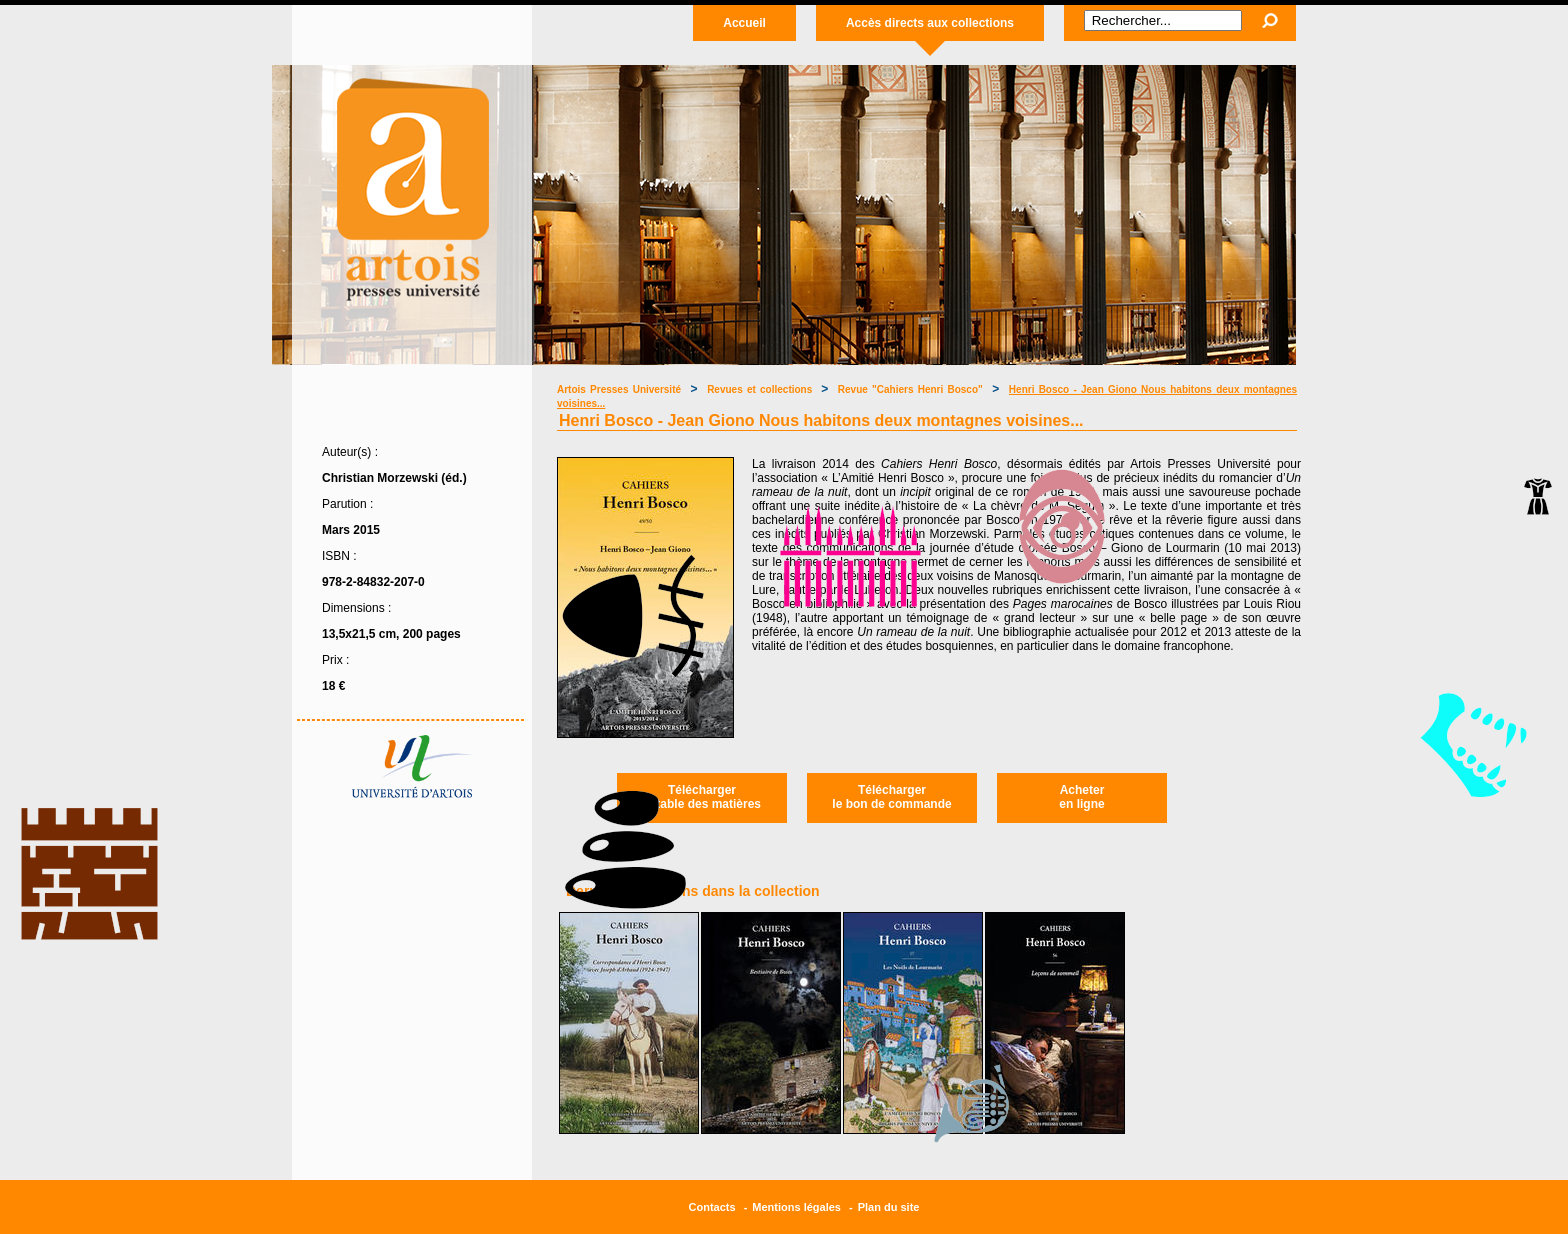 This screenshot has width=1568, height=1234. I want to click on access meditation or mindfulness features, so click(625, 835).